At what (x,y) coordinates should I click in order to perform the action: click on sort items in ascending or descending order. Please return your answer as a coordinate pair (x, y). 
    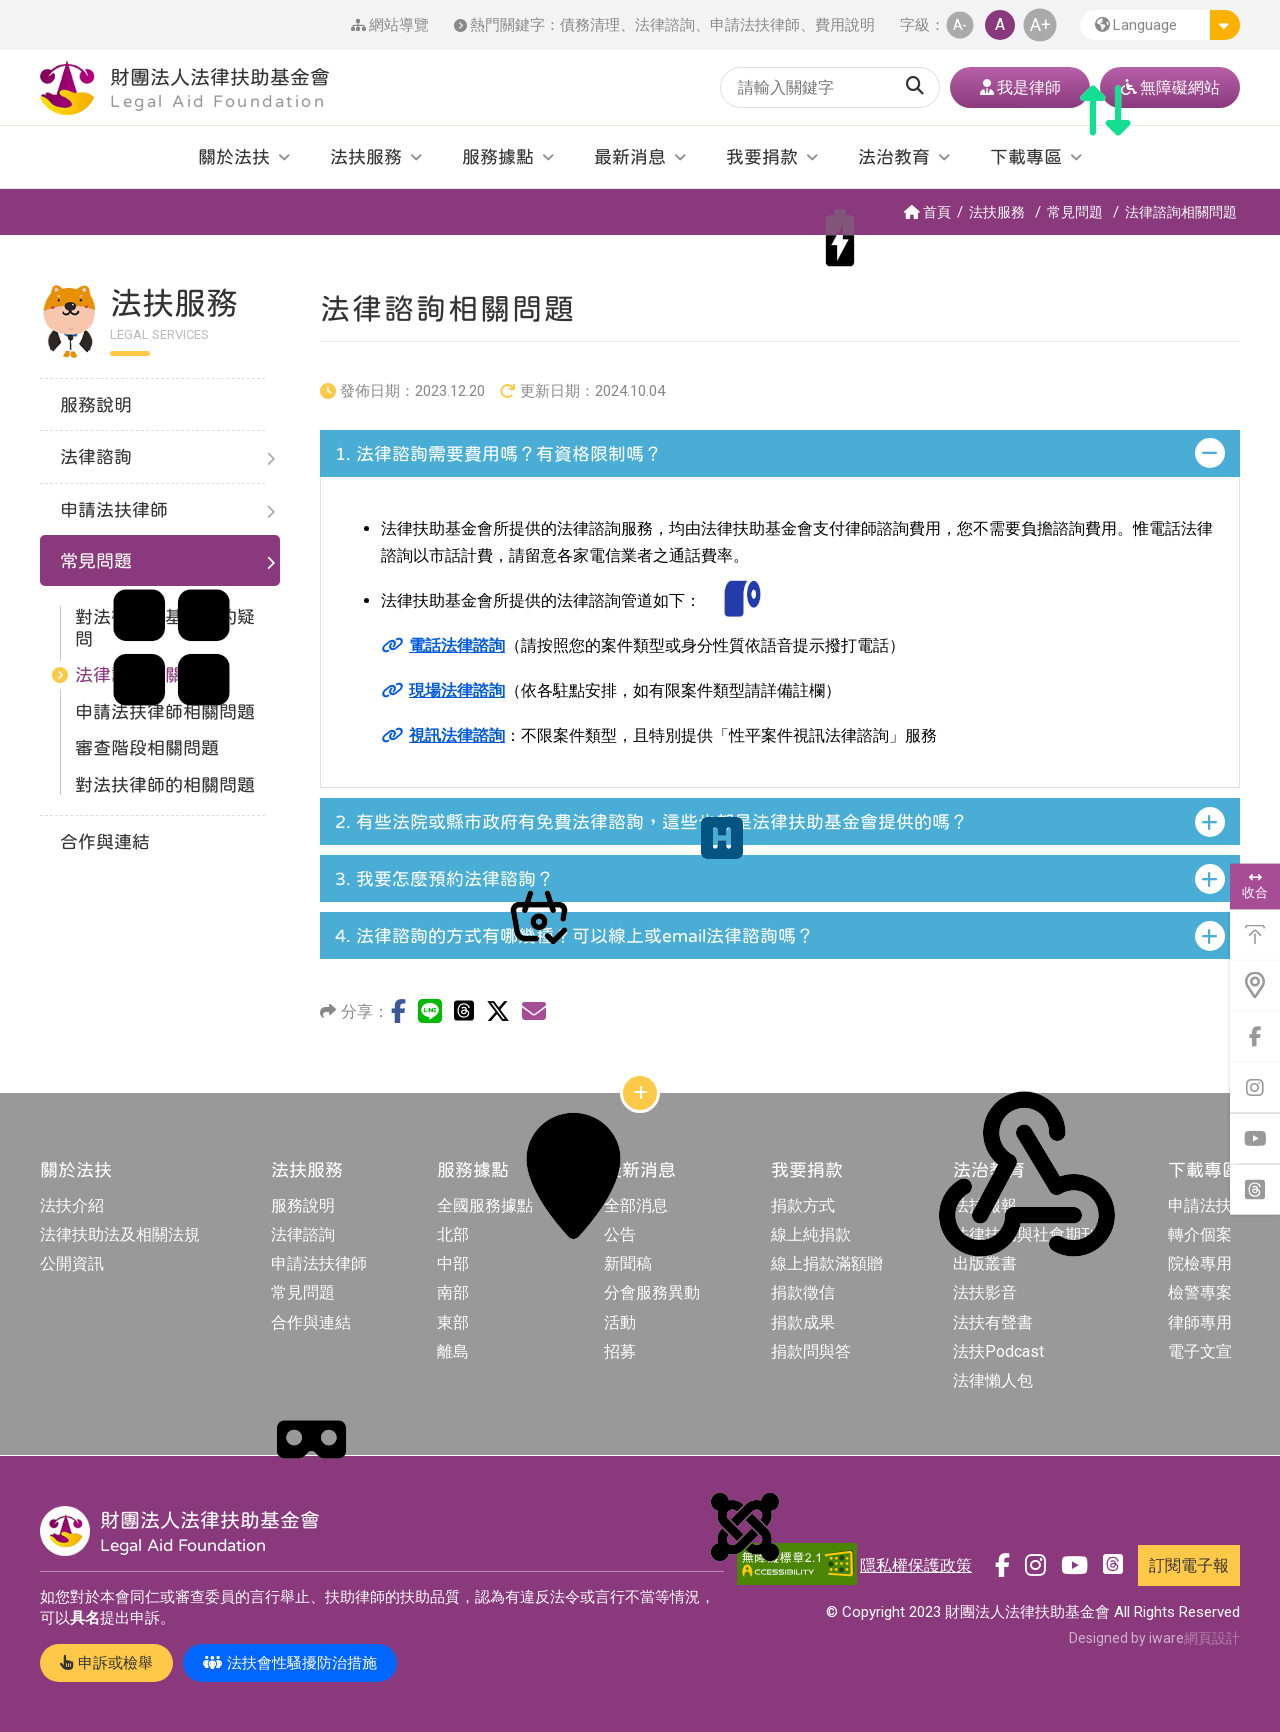
    Looking at the image, I should click on (1105, 110).